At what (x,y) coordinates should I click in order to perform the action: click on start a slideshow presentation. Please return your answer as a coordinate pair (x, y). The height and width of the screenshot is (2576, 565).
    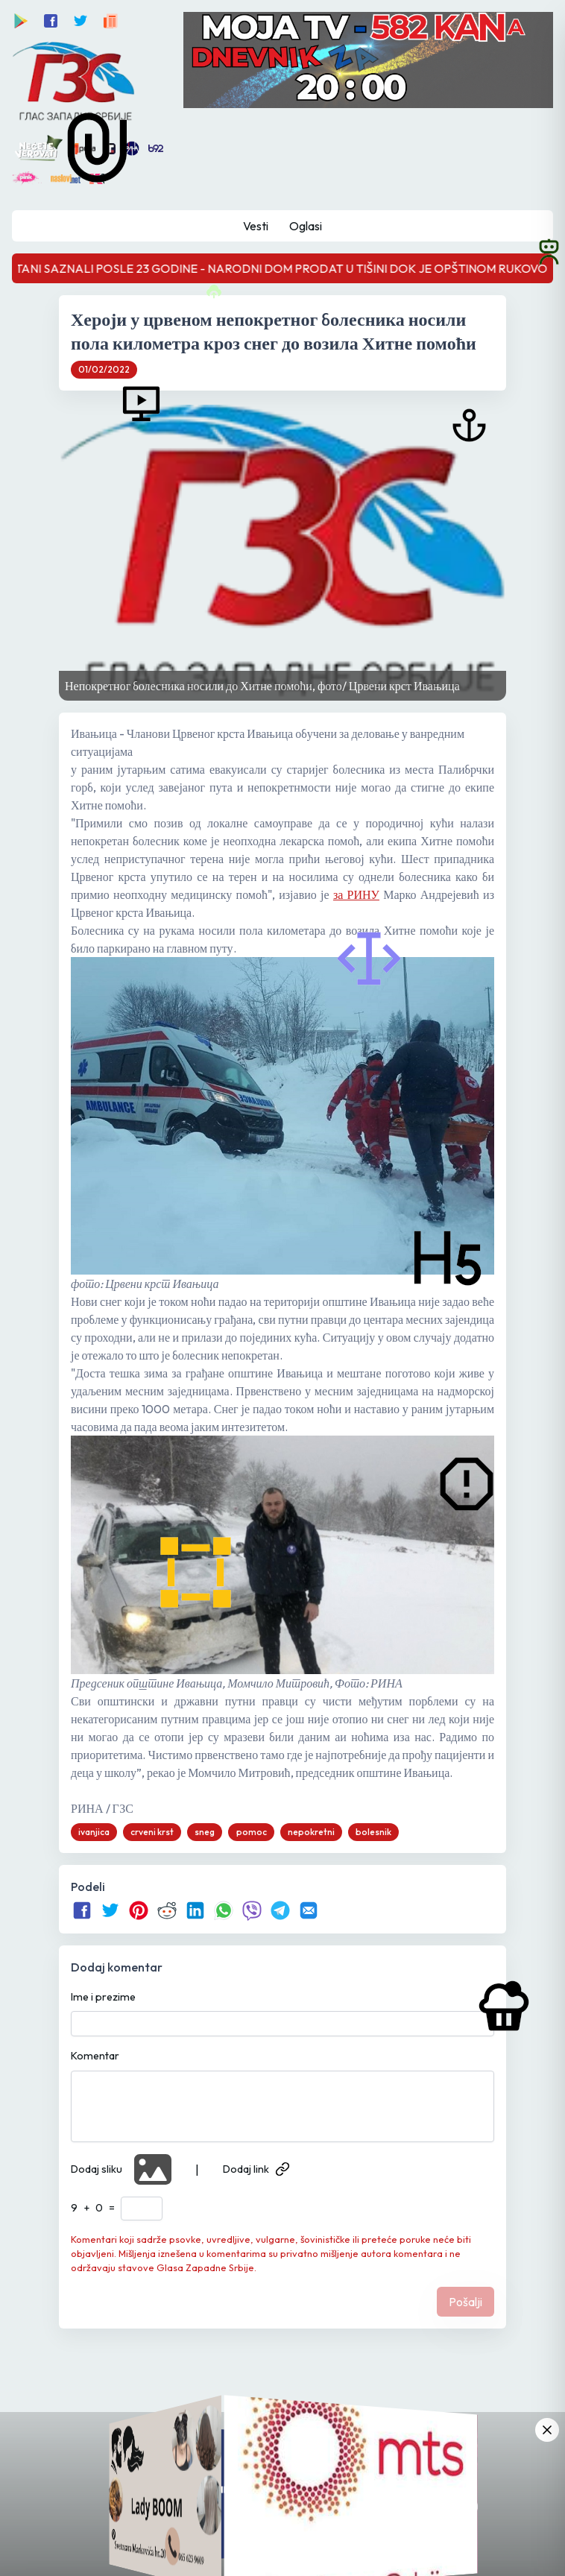
    Looking at the image, I should click on (141, 402).